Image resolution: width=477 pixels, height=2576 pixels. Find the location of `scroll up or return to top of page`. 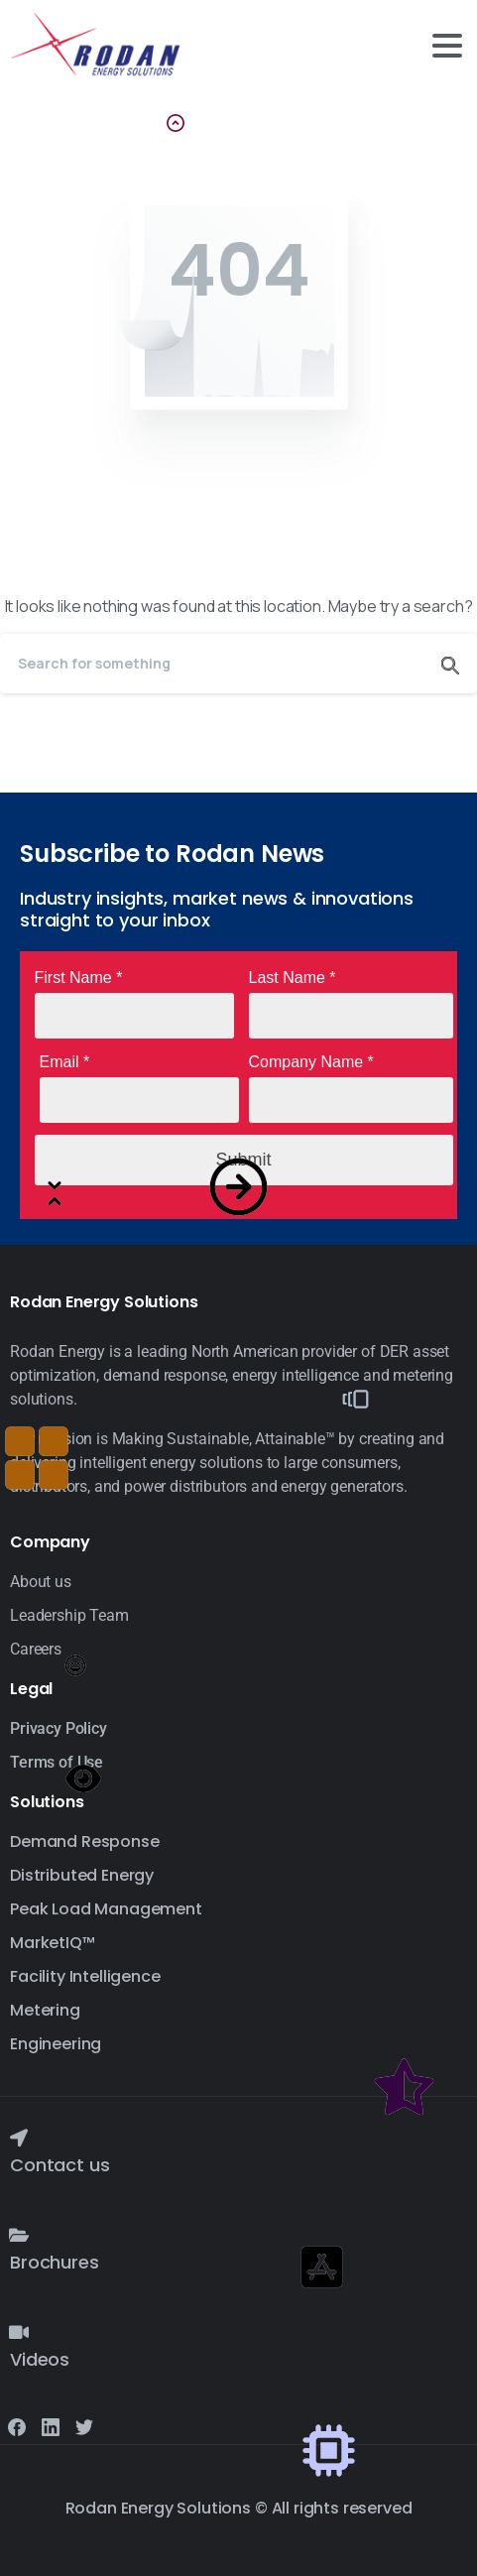

scroll up or return to top of page is located at coordinates (176, 123).